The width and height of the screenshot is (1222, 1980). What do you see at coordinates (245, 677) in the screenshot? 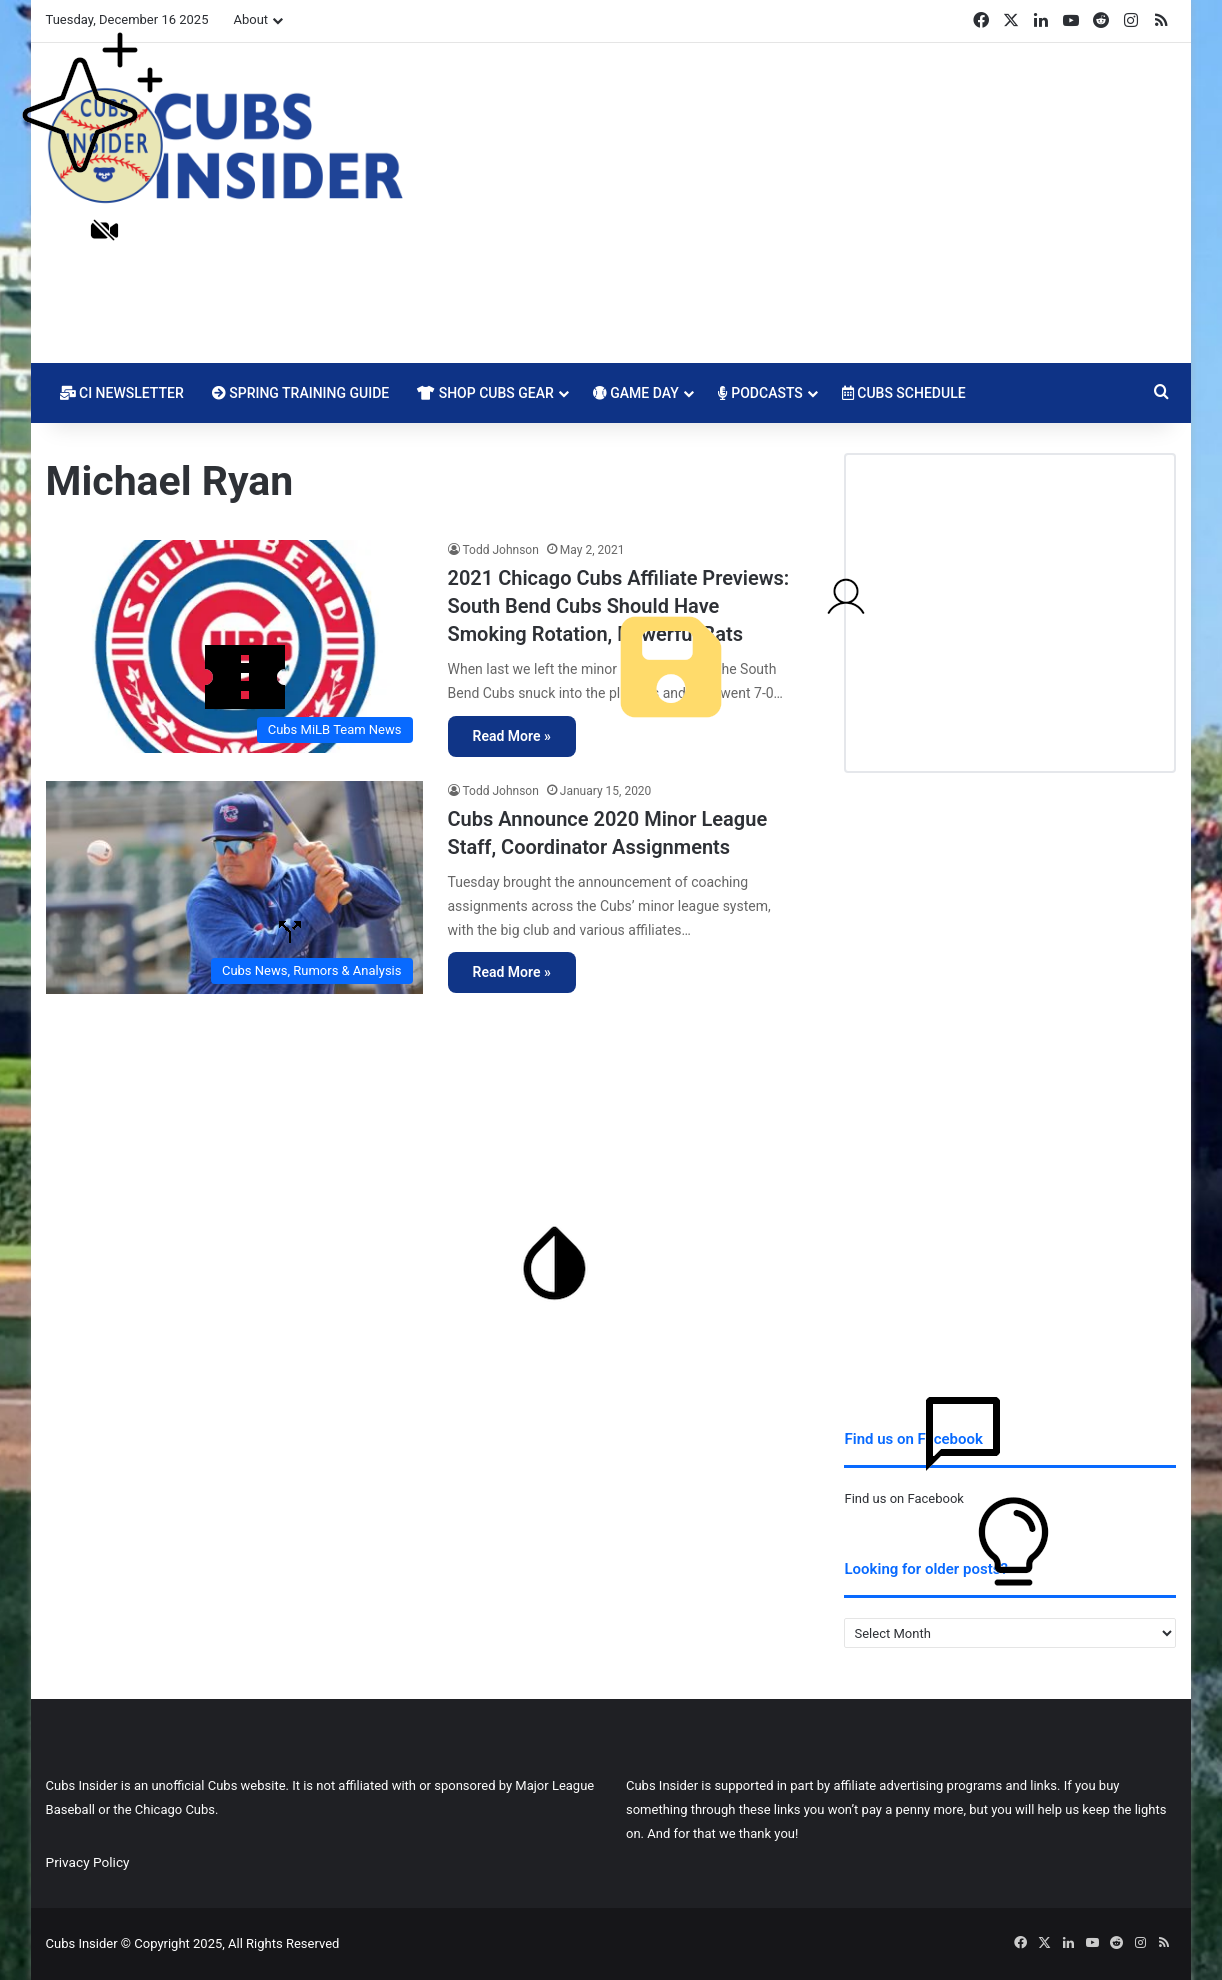
I see `view your tickets or passes` at bounding box center [245, 677].